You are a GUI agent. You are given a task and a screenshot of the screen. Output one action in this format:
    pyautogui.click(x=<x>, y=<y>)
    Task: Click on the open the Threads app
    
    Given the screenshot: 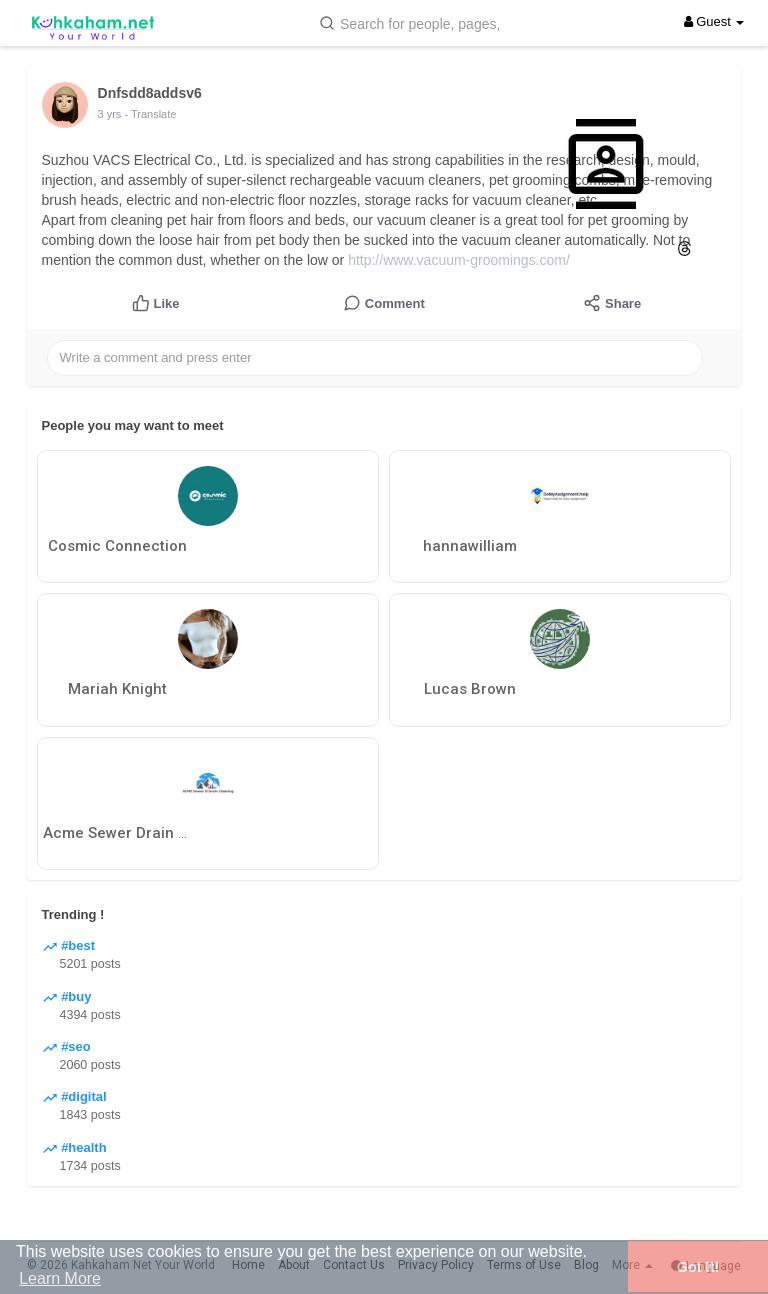 What is the action you would take?
    pyautogui.click(x=684, y=248)
    